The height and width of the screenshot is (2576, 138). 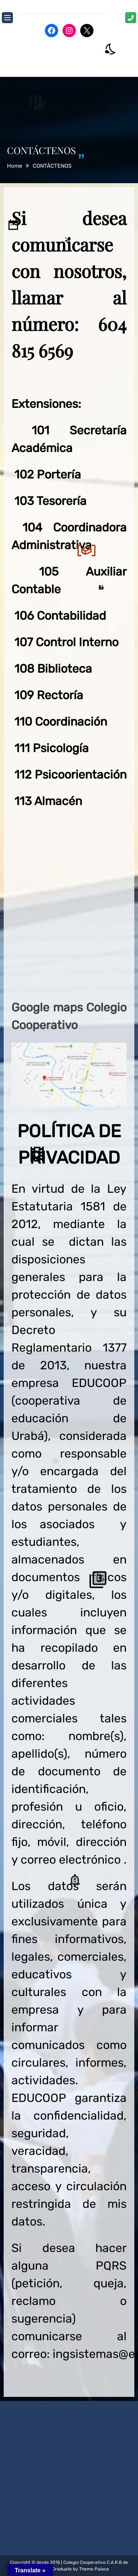 I want to click on edit road or route details, so click(x=36, y=102).